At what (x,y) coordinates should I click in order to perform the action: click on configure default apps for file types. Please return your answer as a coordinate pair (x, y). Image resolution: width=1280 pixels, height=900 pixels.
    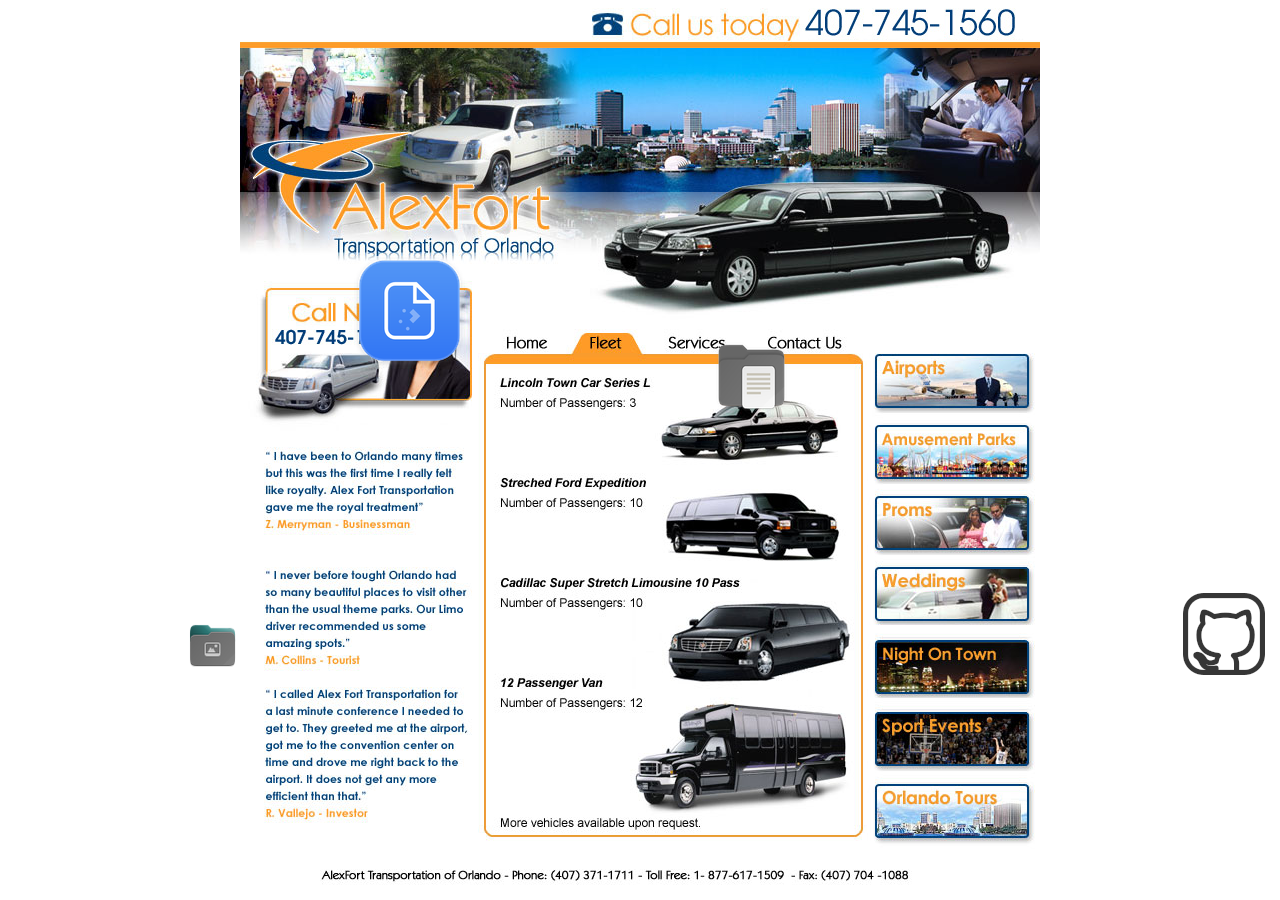
    Looking at the image, I should click on (409, 312).